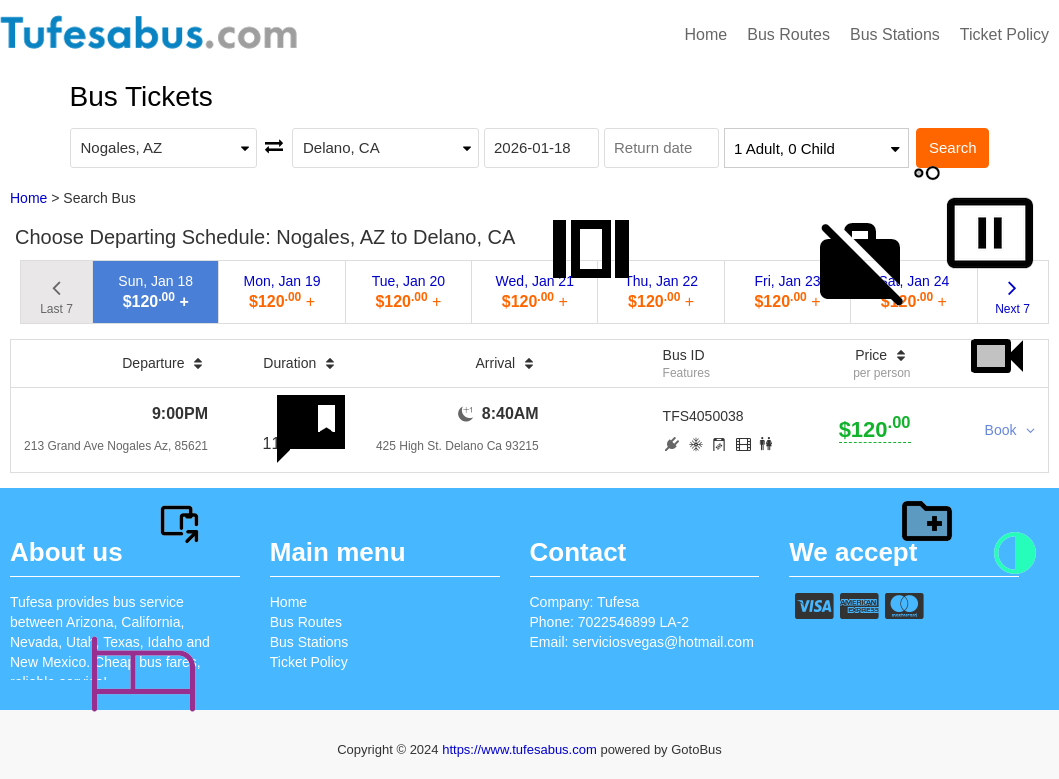 This screenshot has height=779, width=1059. I want to click on indicates weak HDR signal or low dynamic range, so click(927, 173).